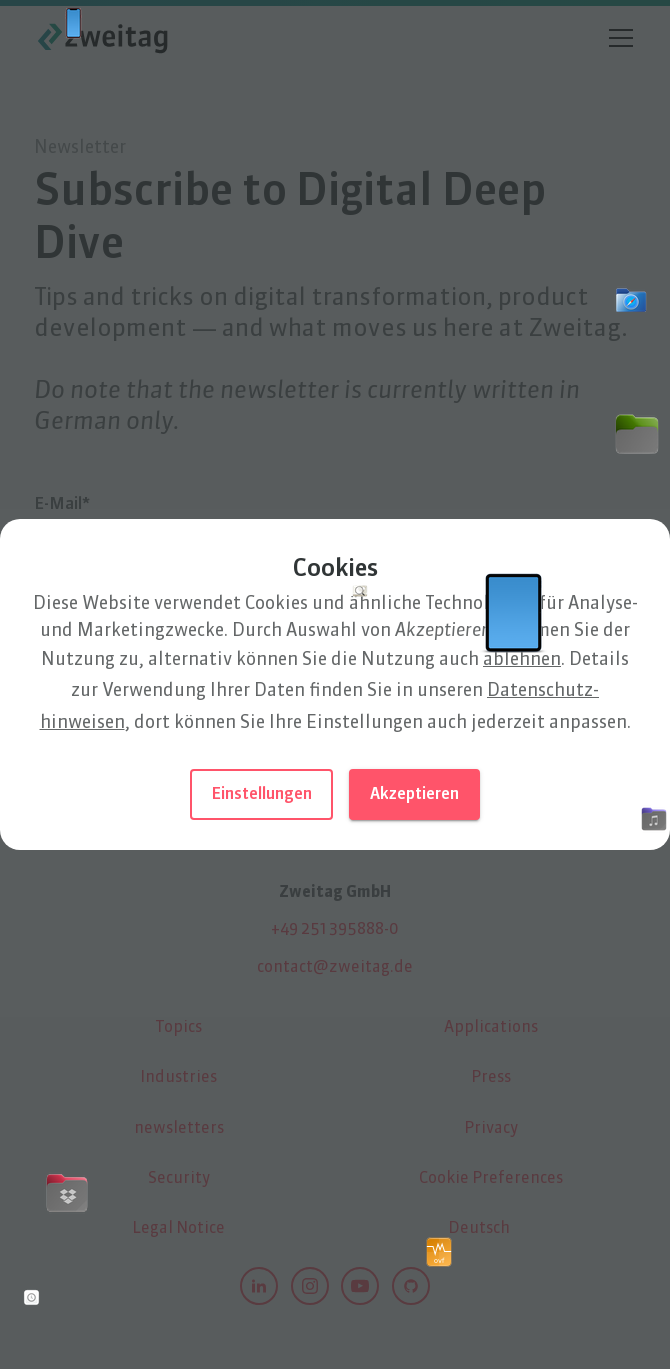 This screenshot has width=670, height=1369. What do you see at coordinates (31, 1297) in the screenshot?
I see `image is loading or processing` at bounding box center [31, 1297].